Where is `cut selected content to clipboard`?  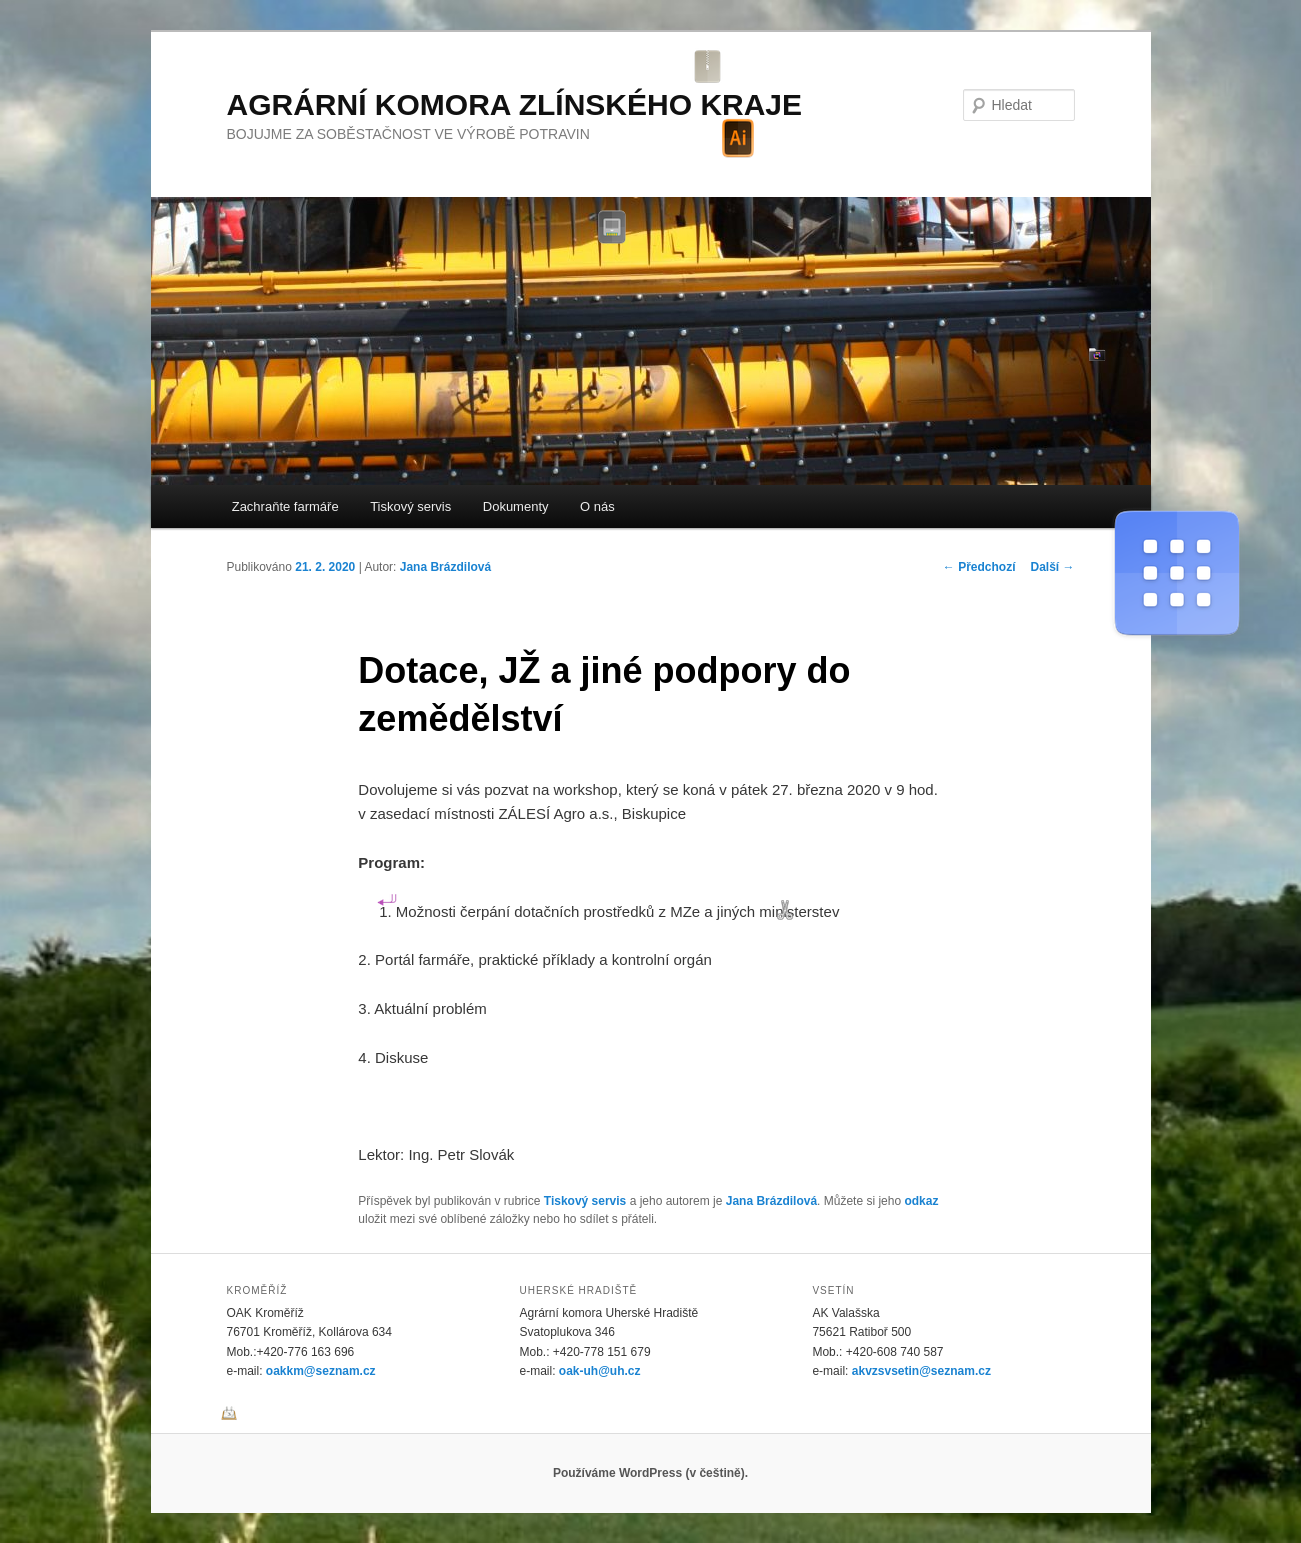 cut selected content to clipboard is located at coordinates (785, 910).